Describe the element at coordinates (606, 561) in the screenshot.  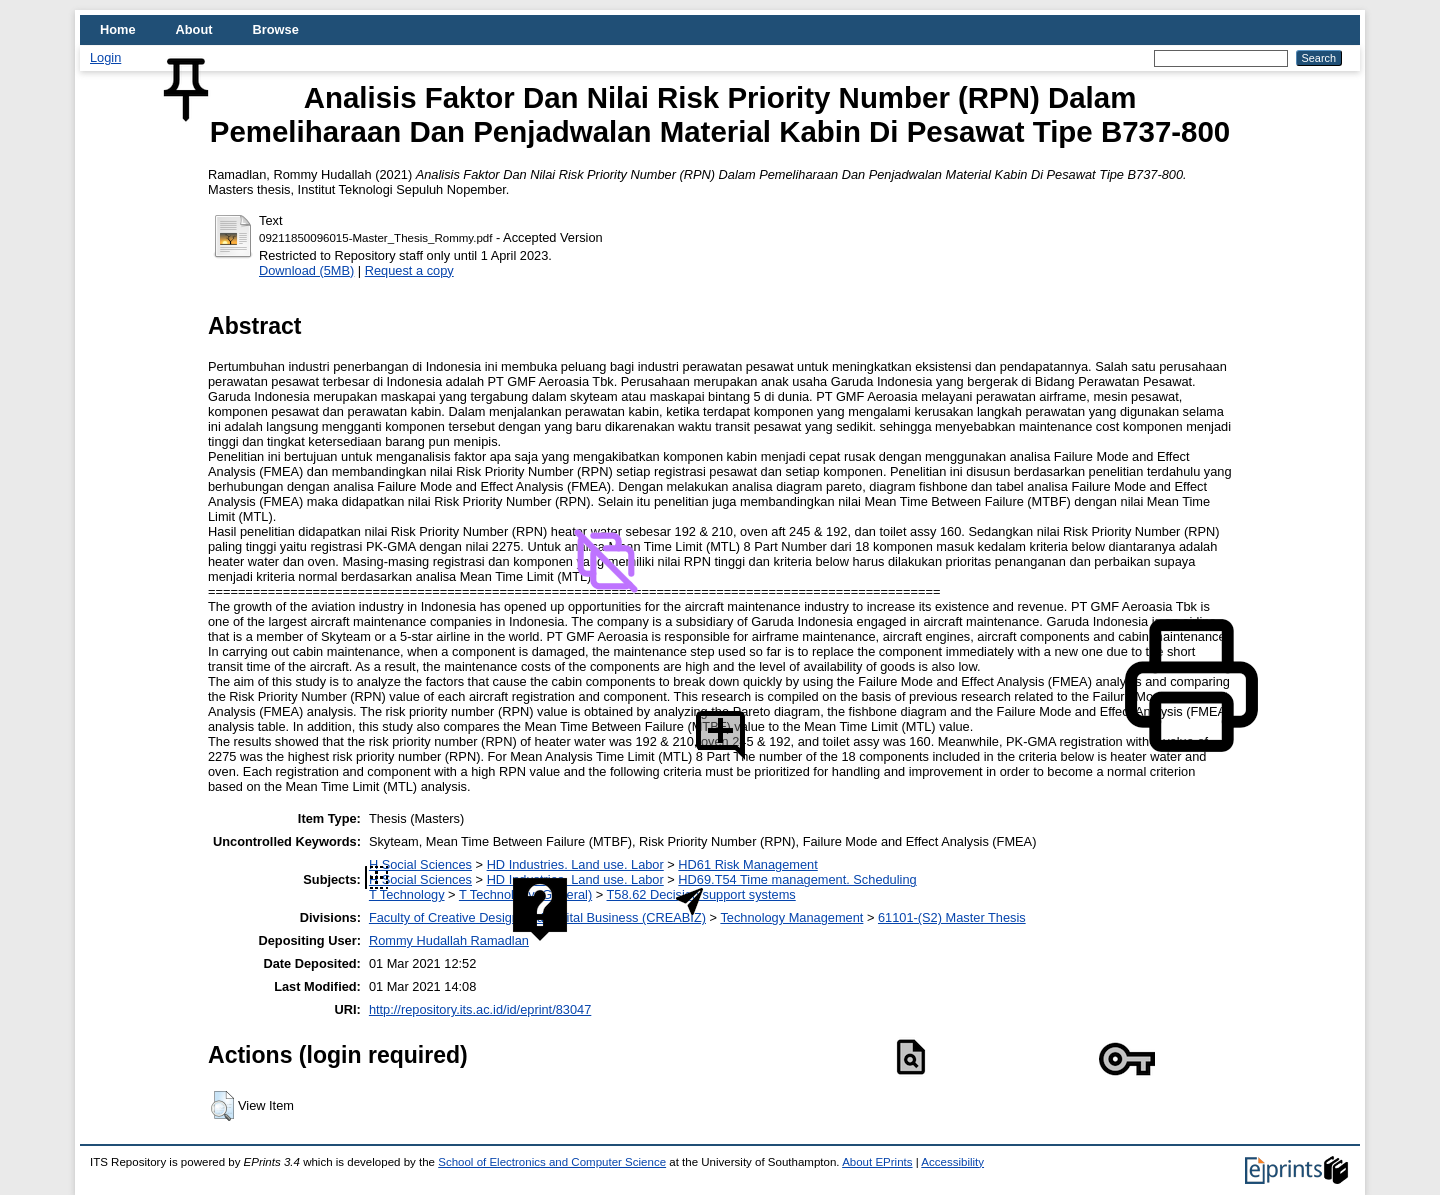
I see `copy function disabled or unavailable` at that location.